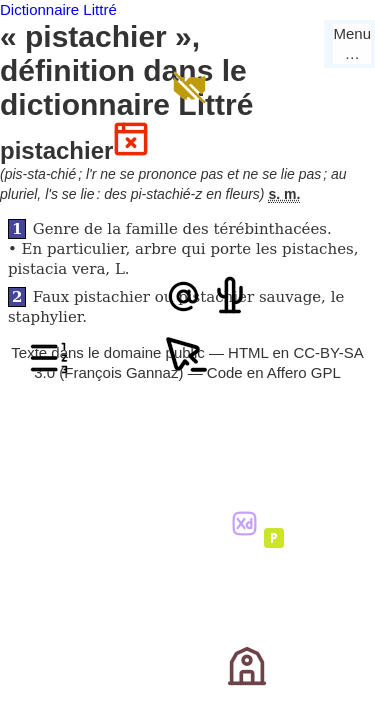 The width and height of the screenshot is (375, 720). What do you see at coordinates (183, 296) in the screenshot?
I see `enter an email address` at bounding box center [183, 296].